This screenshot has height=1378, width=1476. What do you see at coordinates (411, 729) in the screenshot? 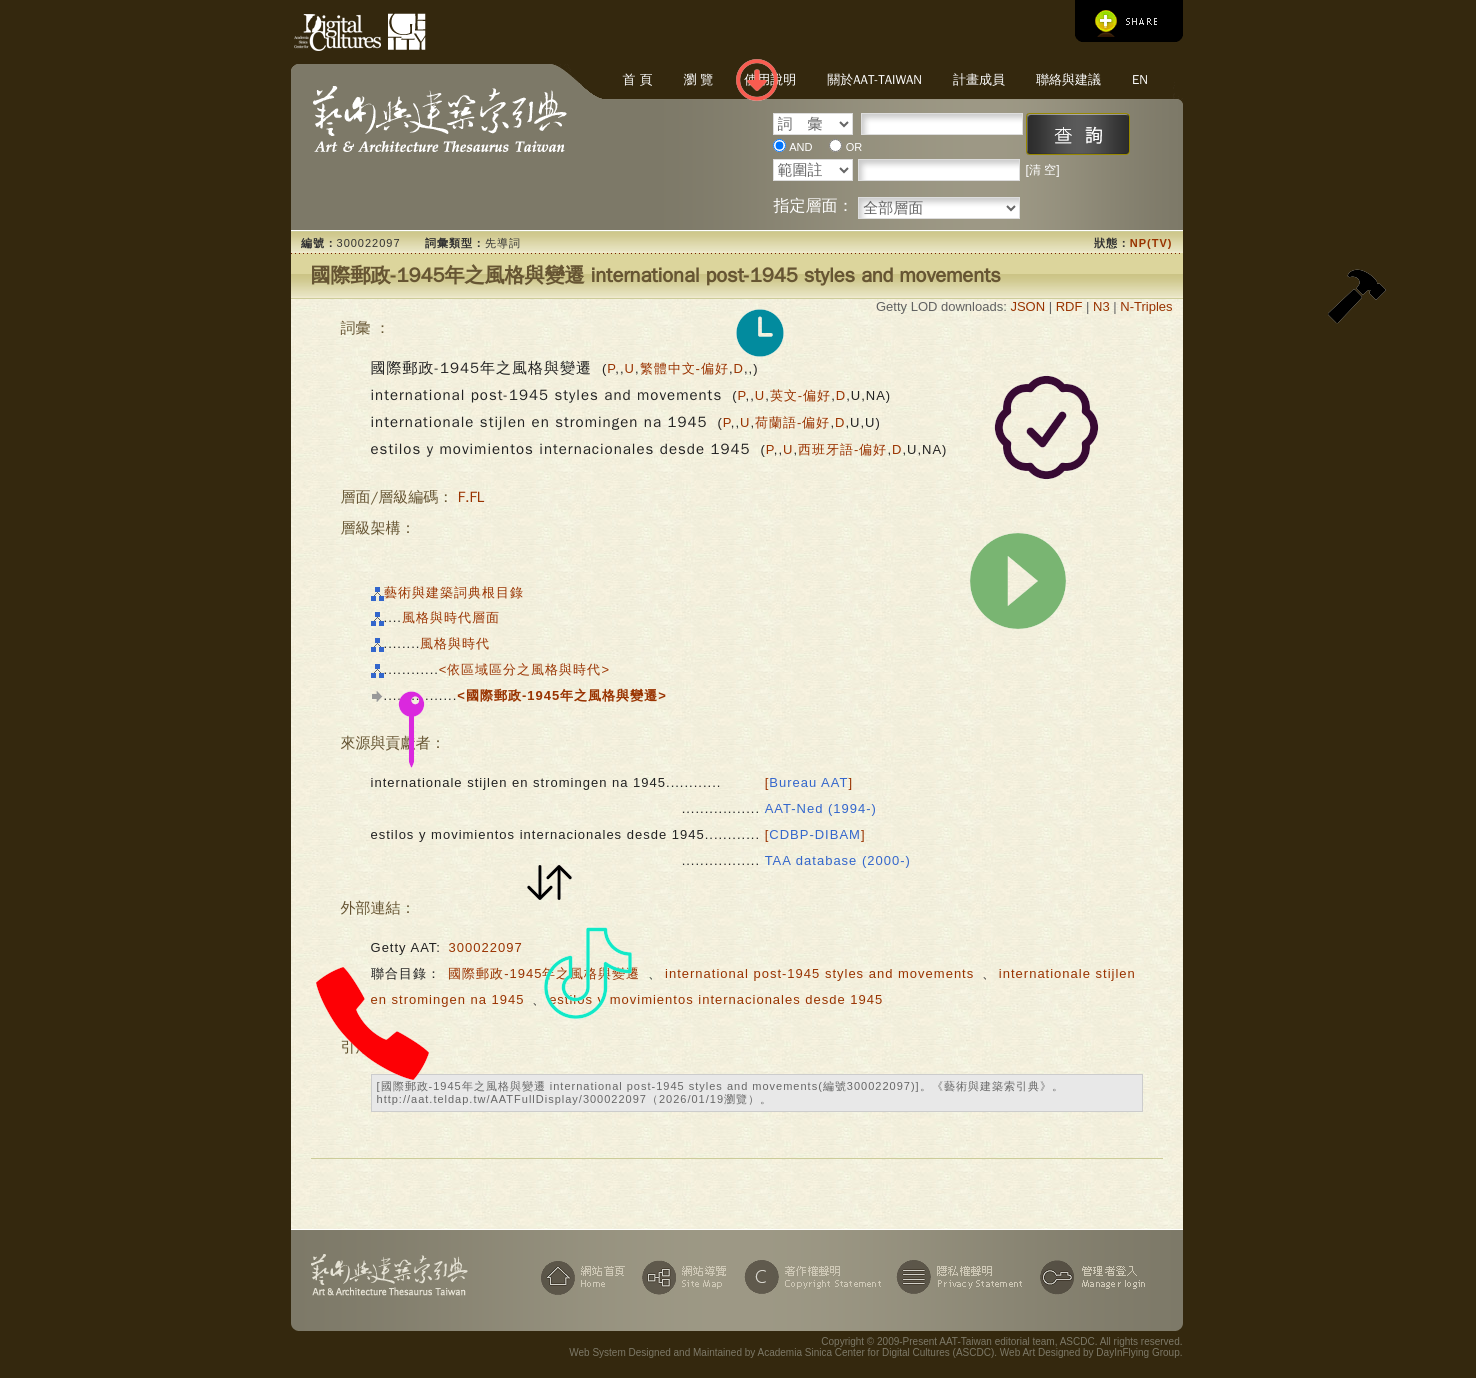
I see `pin an item to keep it visible` at bounding box center [411, 729].